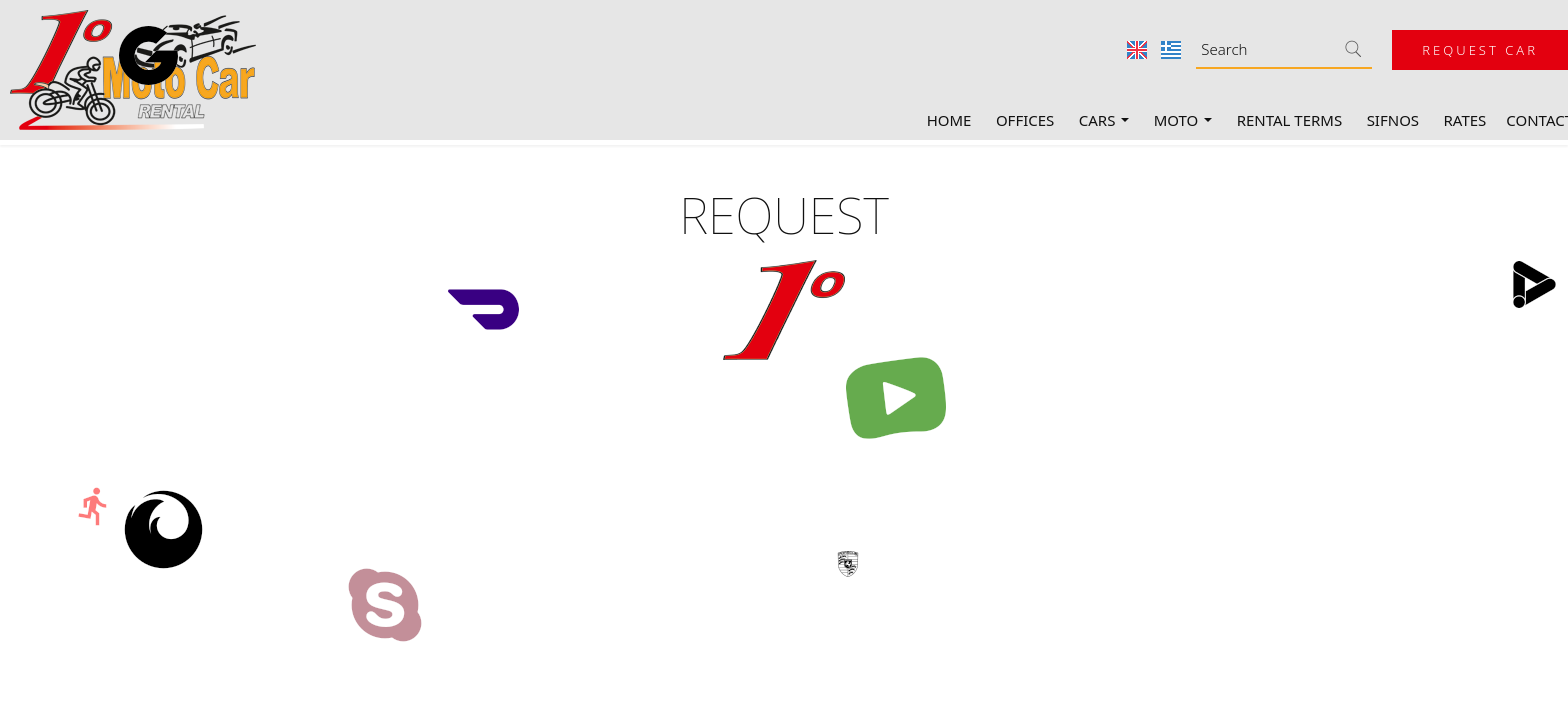 The image size is (1568, 720). What do you see at coordinates (483, 309) in the screenshot?
I see `open the DoorDash app` at bounding box center [483, 309].